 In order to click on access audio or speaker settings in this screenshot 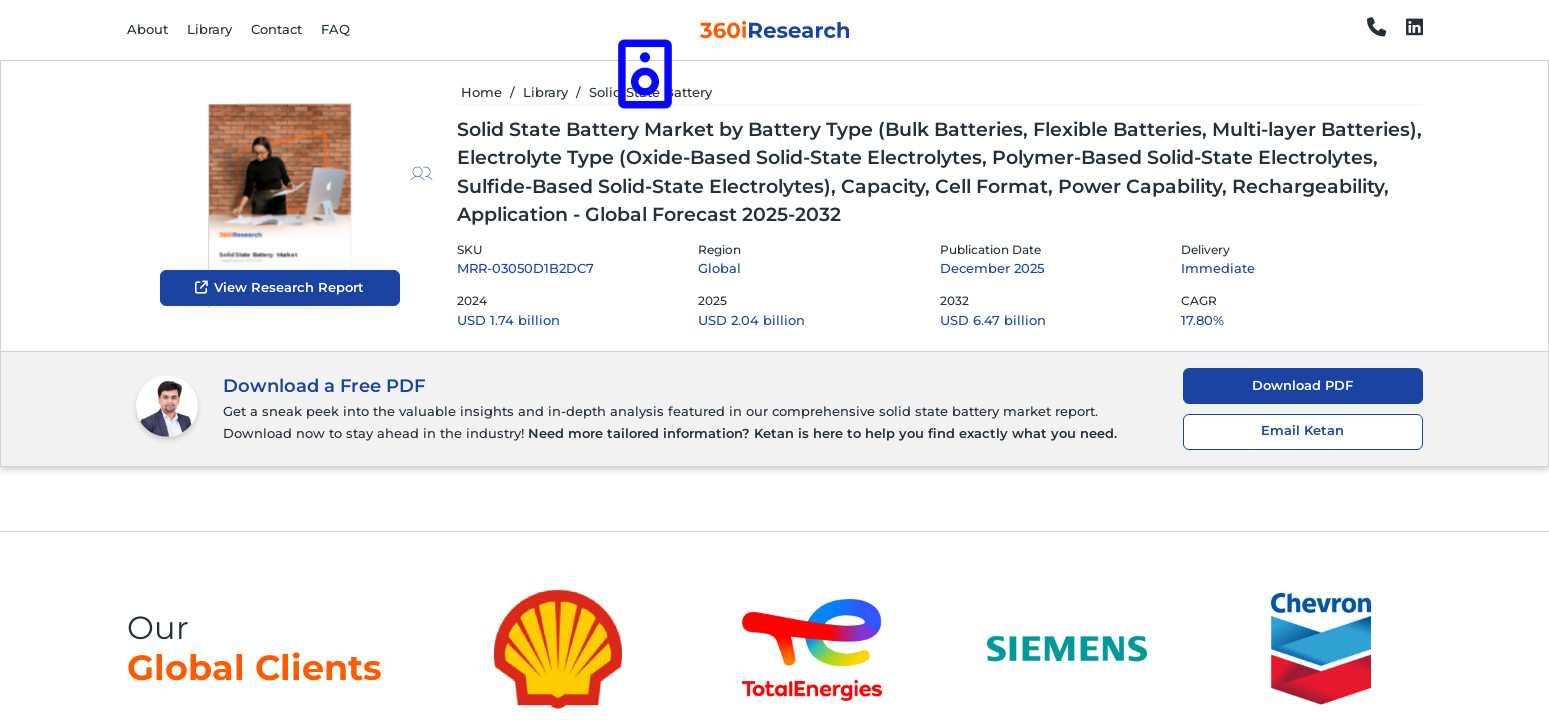, I will do `click(645, 74)`.